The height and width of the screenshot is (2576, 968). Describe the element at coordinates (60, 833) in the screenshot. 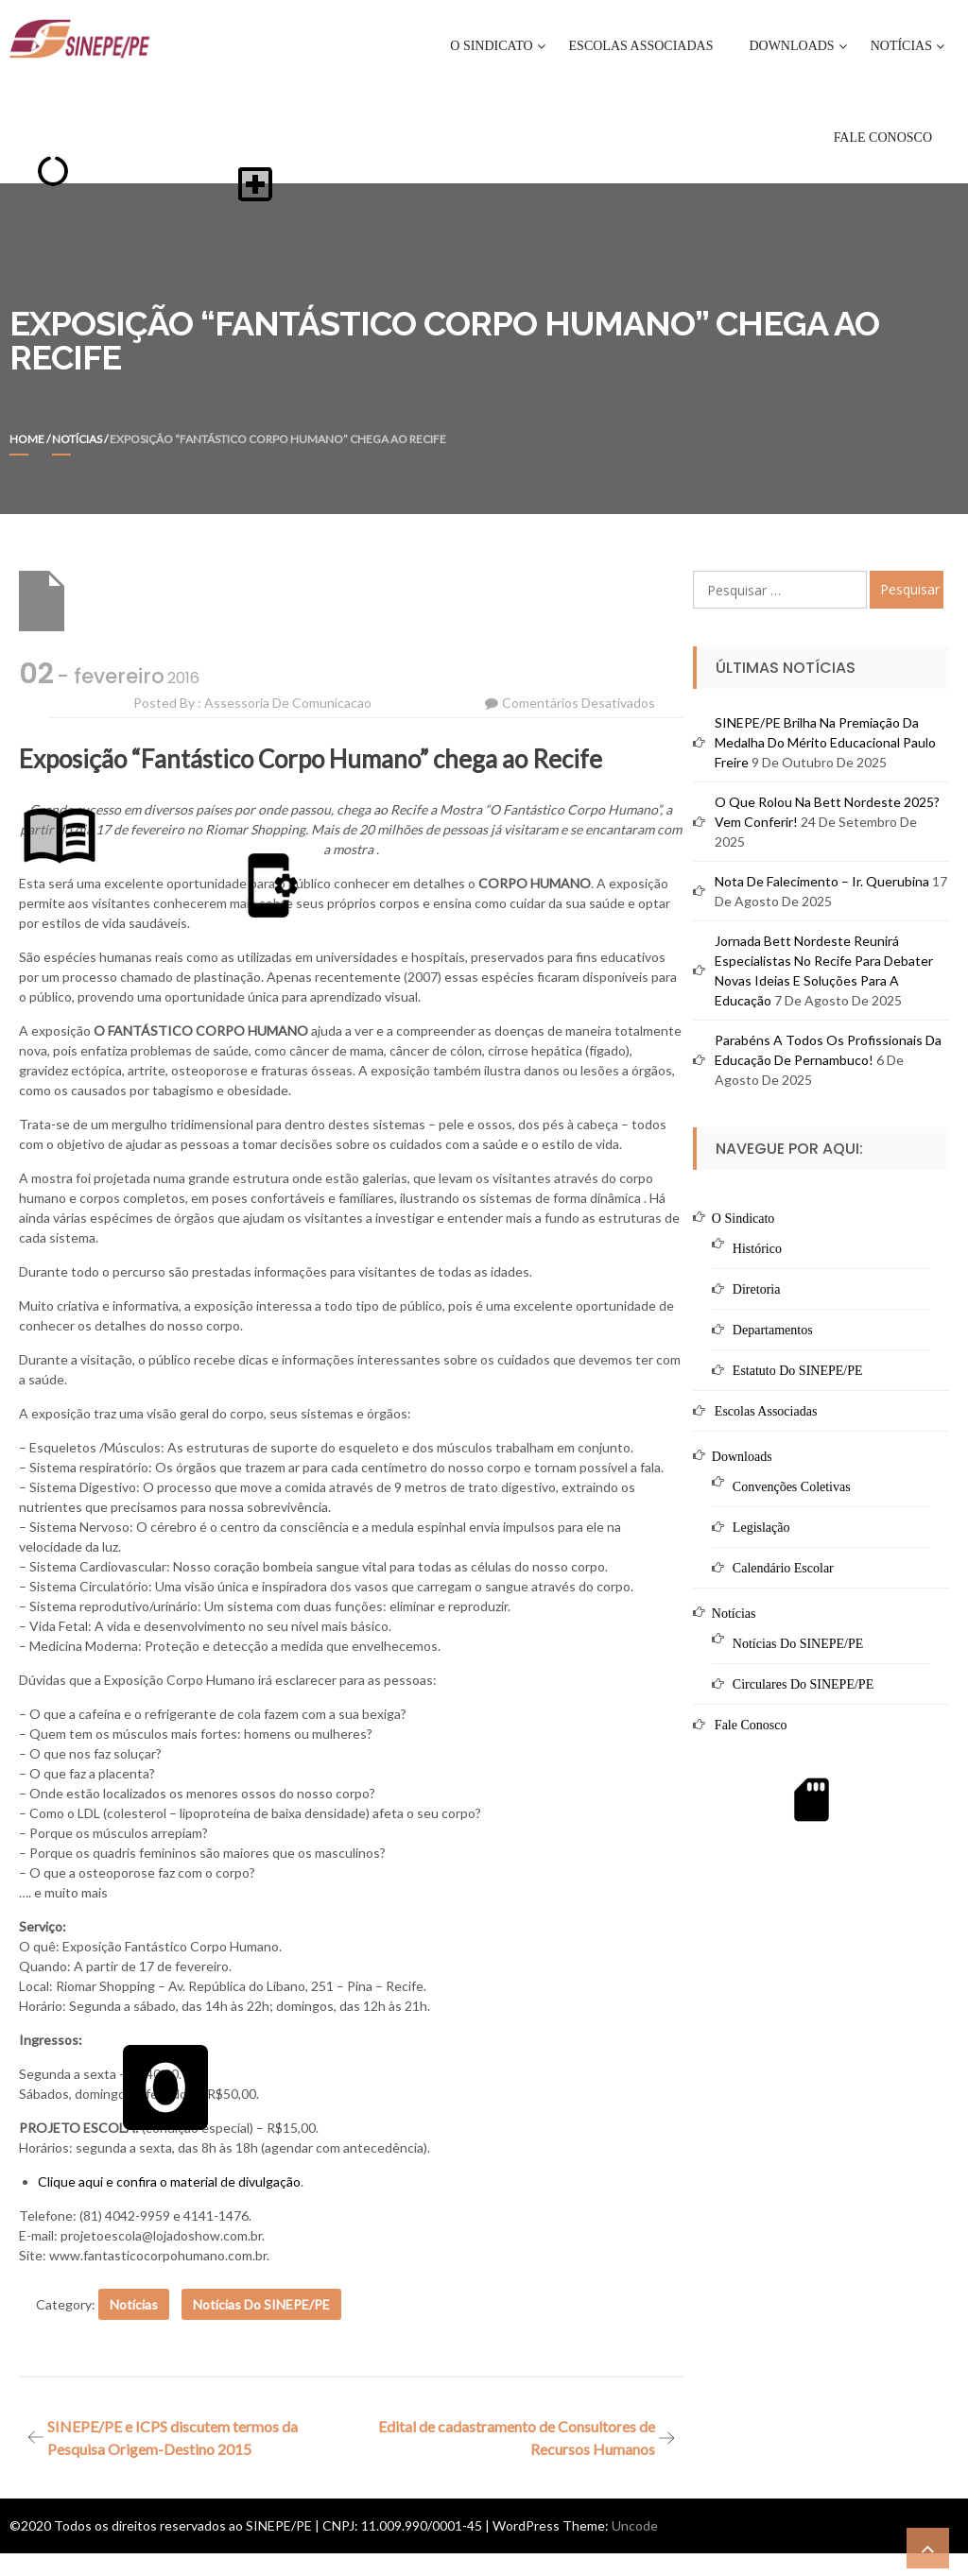

I see `open menu or documentation` at that location.